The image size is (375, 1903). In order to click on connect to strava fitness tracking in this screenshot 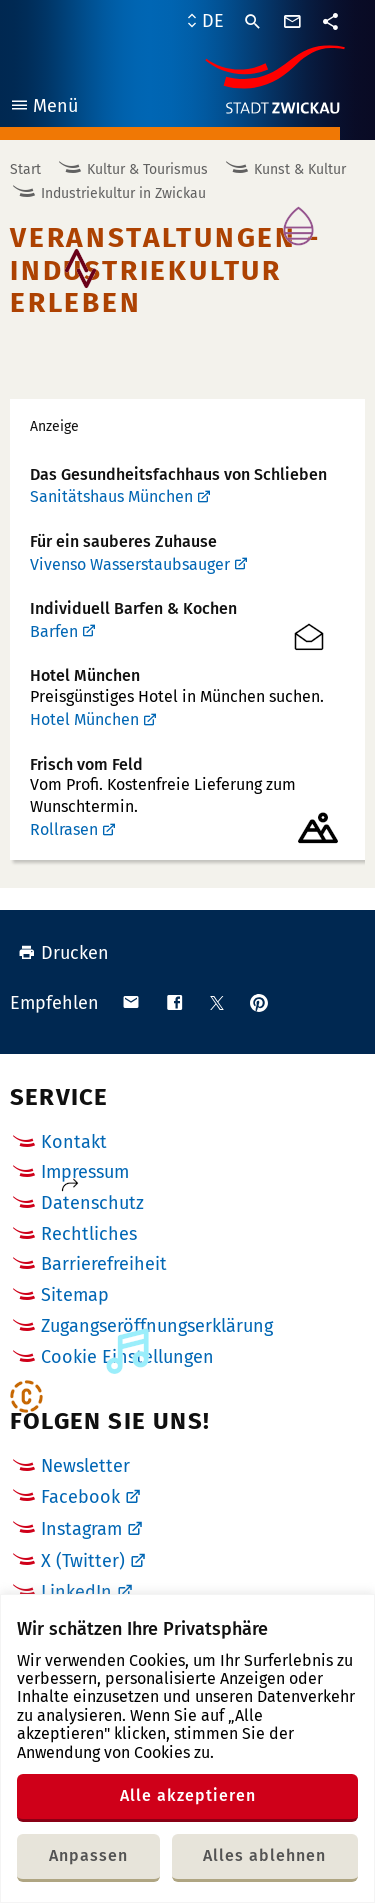, I will do `click(80, 268)`.